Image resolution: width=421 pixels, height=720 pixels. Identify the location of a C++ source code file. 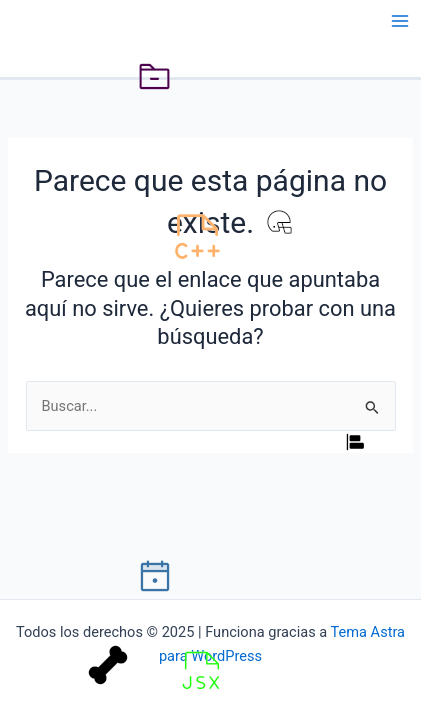
(197, 238).